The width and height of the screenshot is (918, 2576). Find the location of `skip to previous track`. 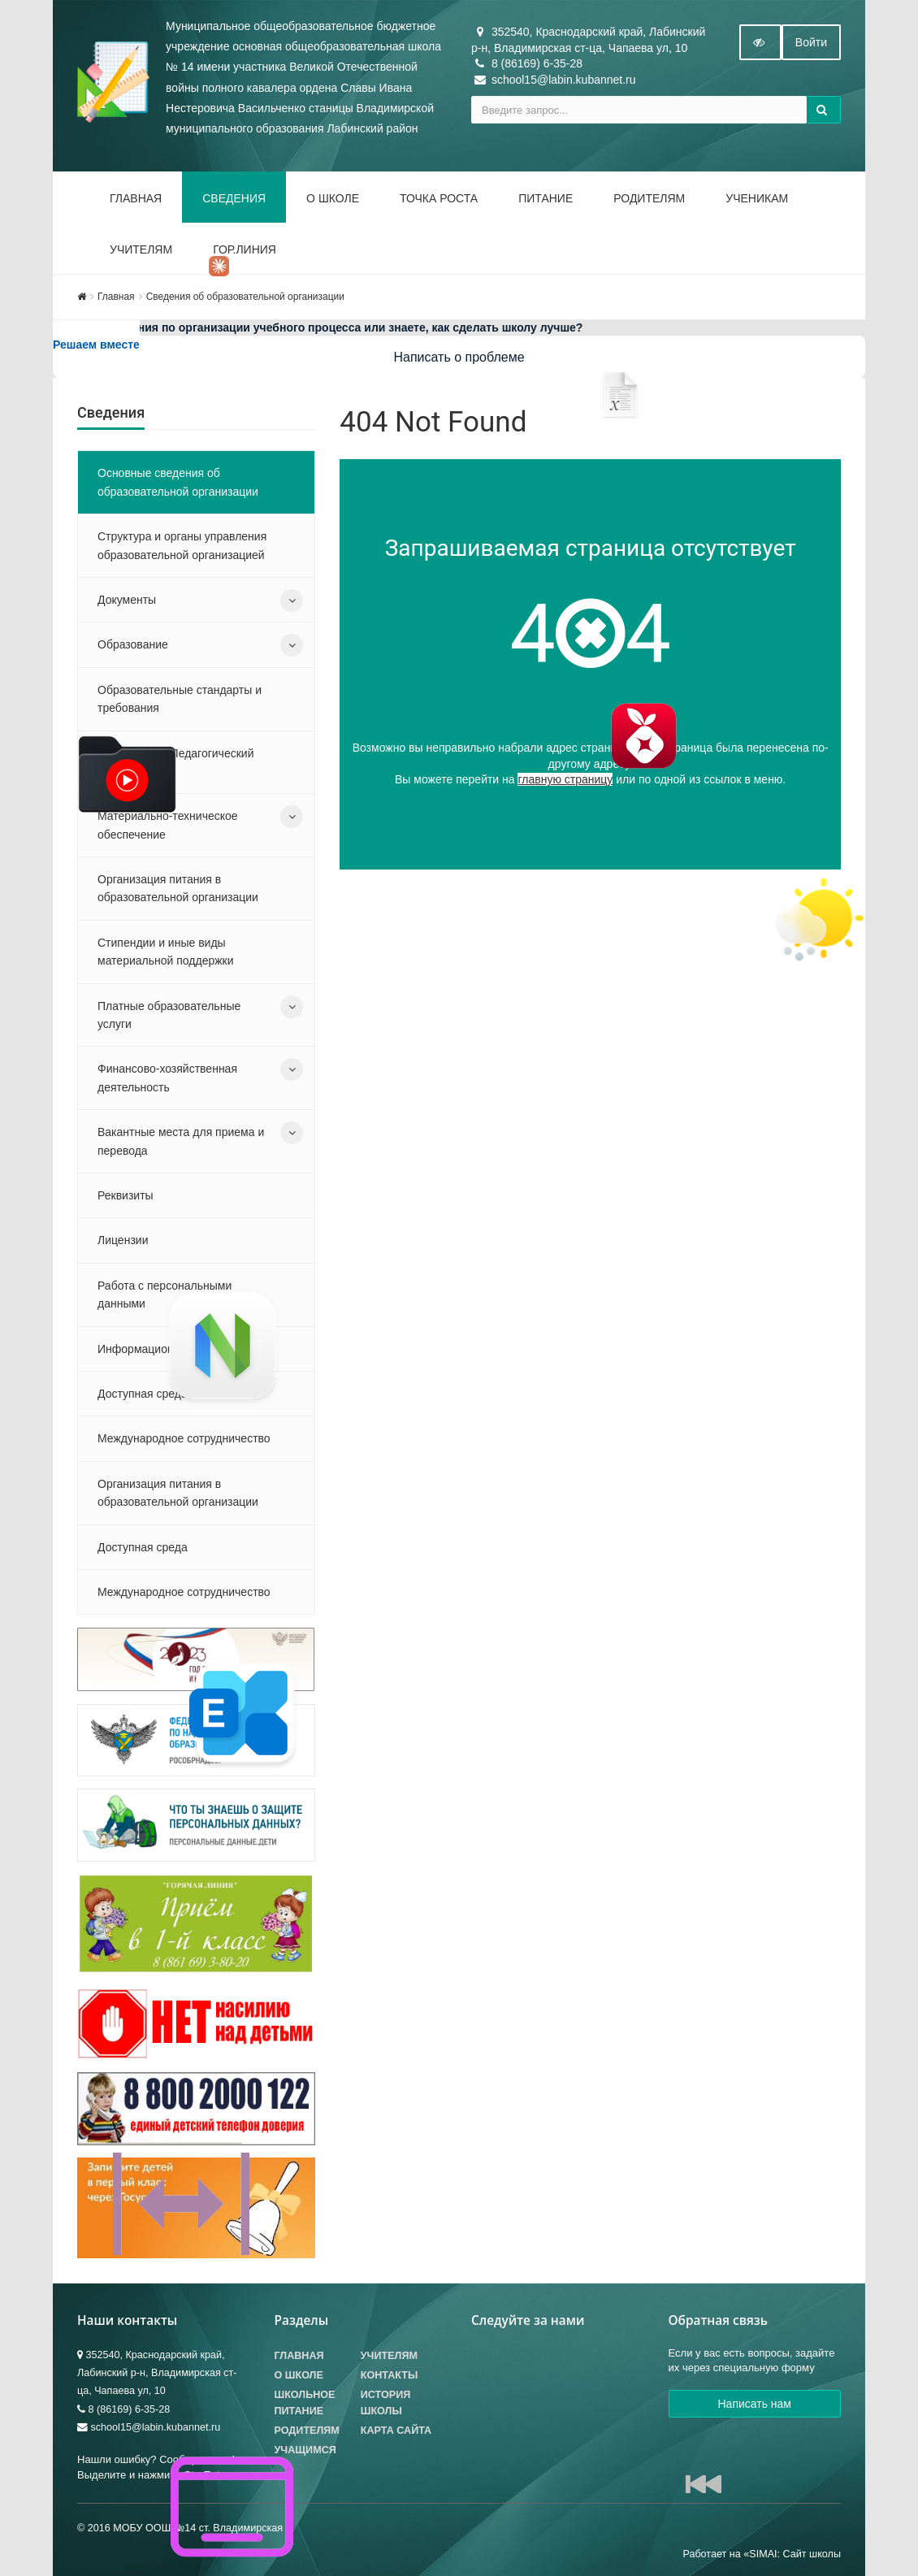

skip to previous track is located at coordinates (704, 2484).